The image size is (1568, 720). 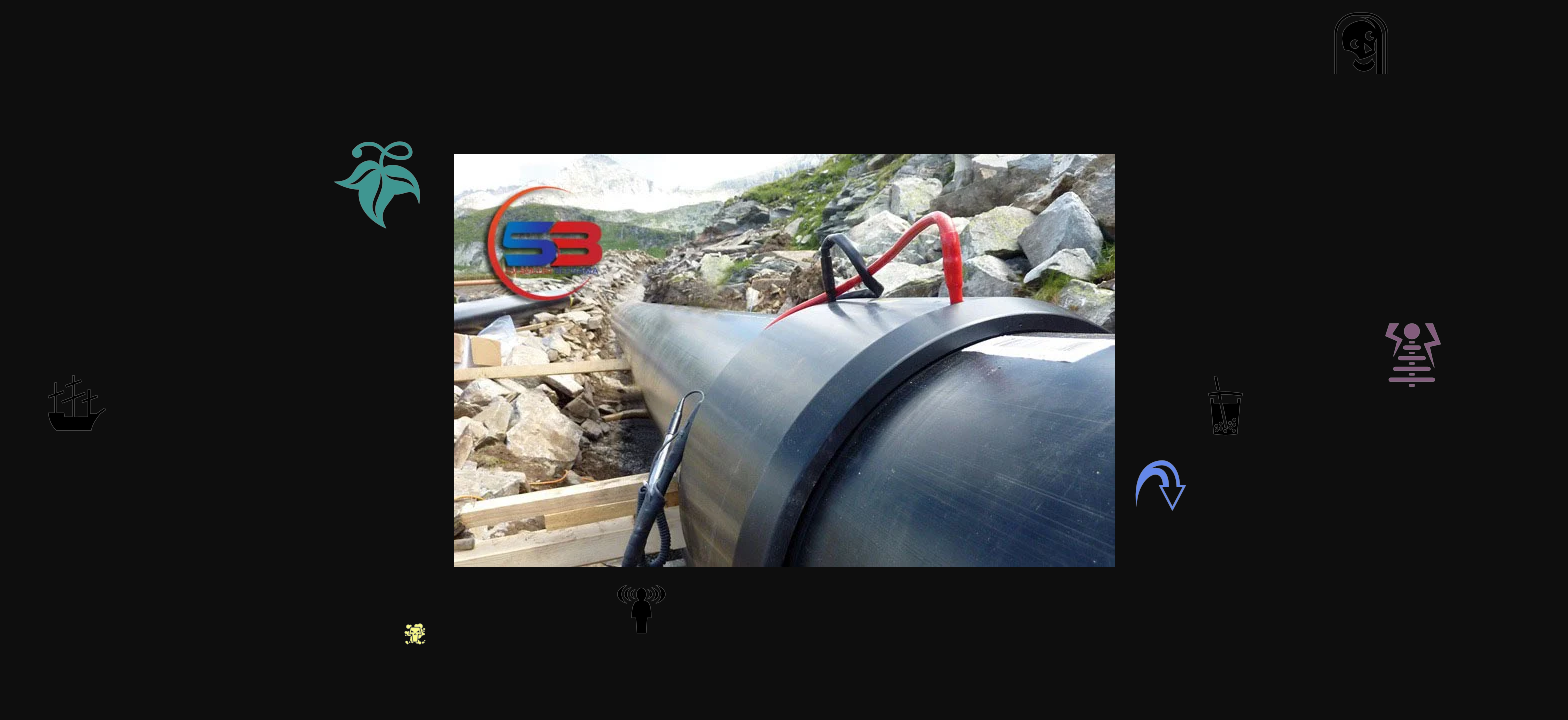 I want to click on indicates electricity or power generation, so click(x=1412, y=355).